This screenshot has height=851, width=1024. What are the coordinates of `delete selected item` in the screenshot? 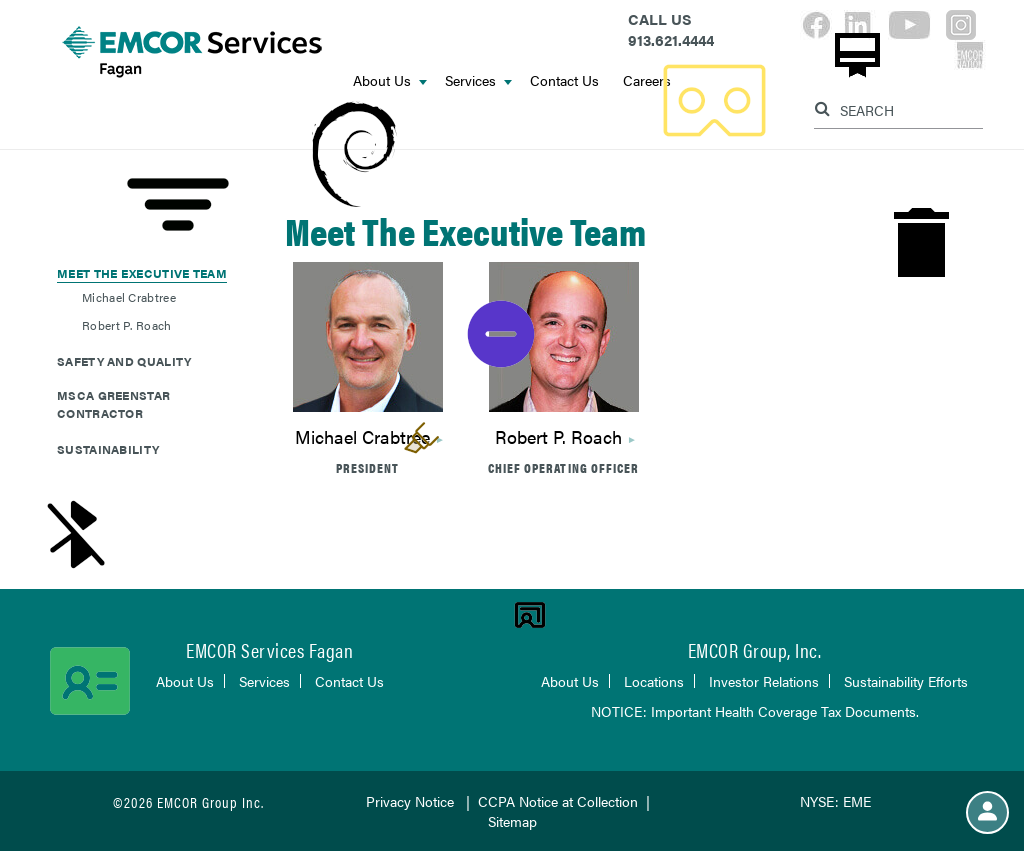 It's located at (921, 242).